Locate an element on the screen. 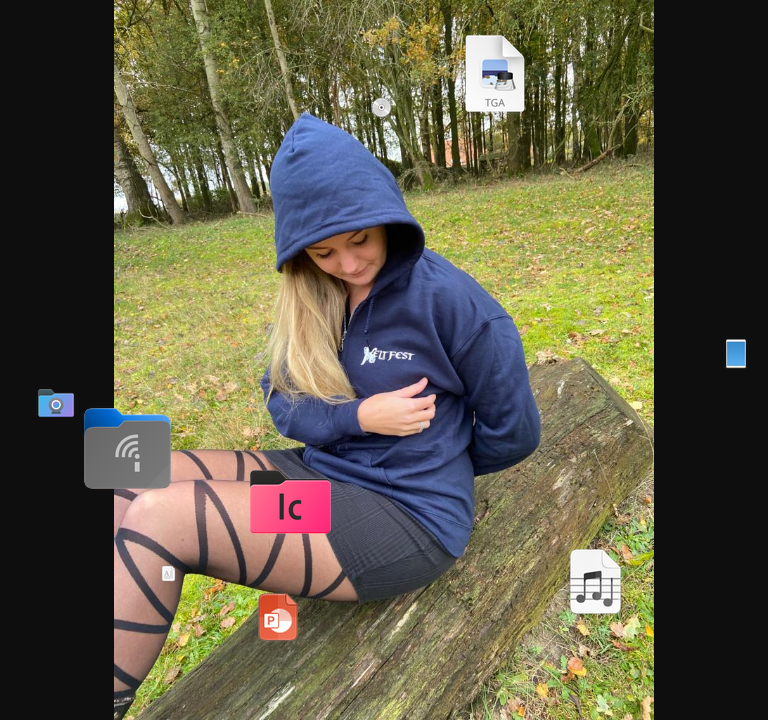  open folder containing Adobe InCopy files is located at coordinates (290, 504).